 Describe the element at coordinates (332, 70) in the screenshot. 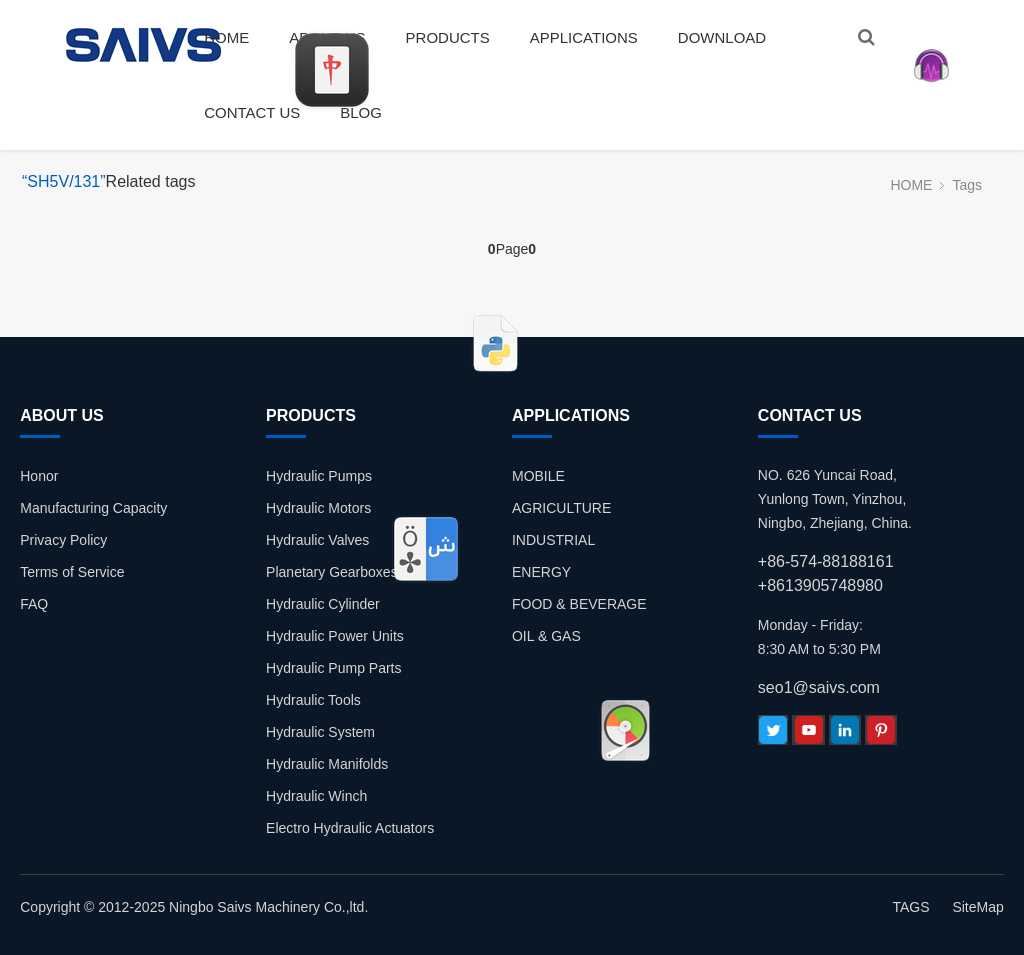

I see `launch gnome mahjongg tile matching game` at that location.